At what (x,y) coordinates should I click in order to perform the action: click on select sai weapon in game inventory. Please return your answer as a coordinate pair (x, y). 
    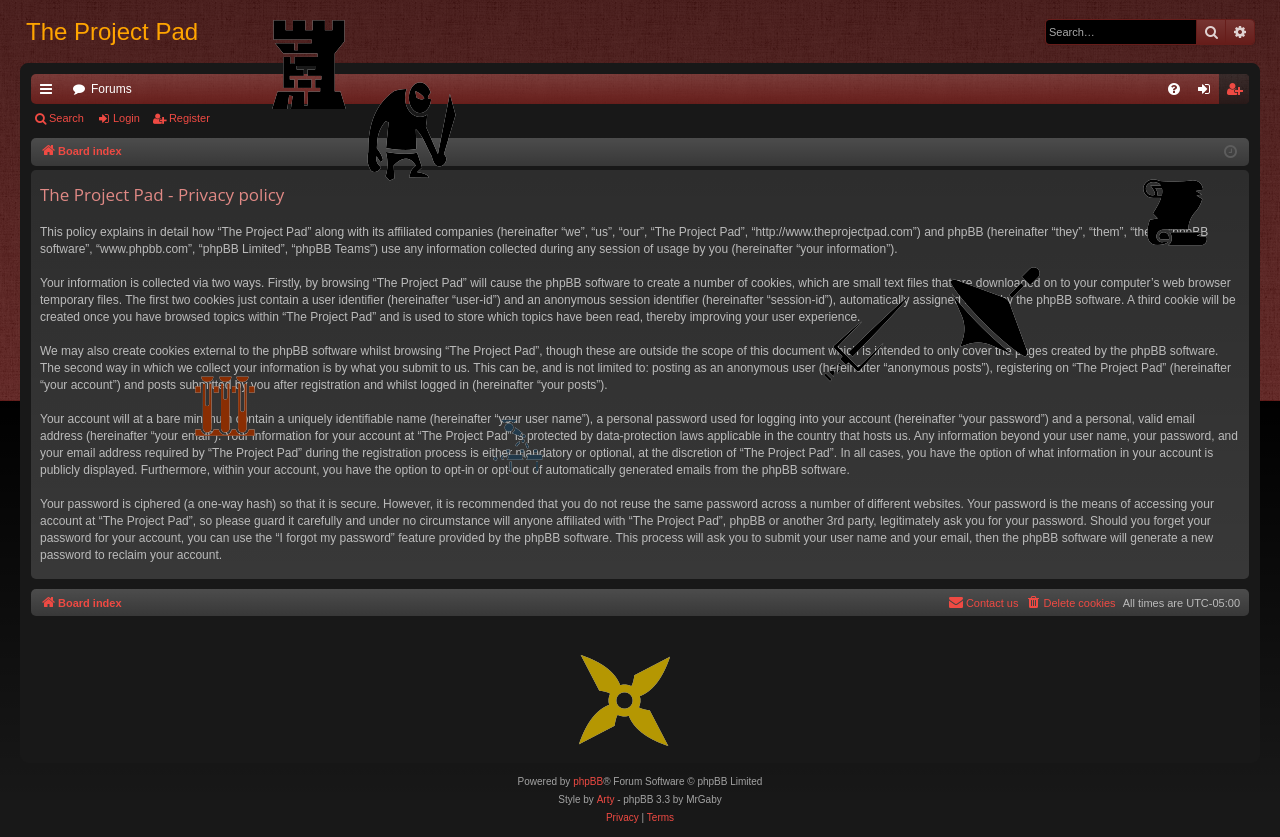
    Looking at the image, I should click on (866, 339).